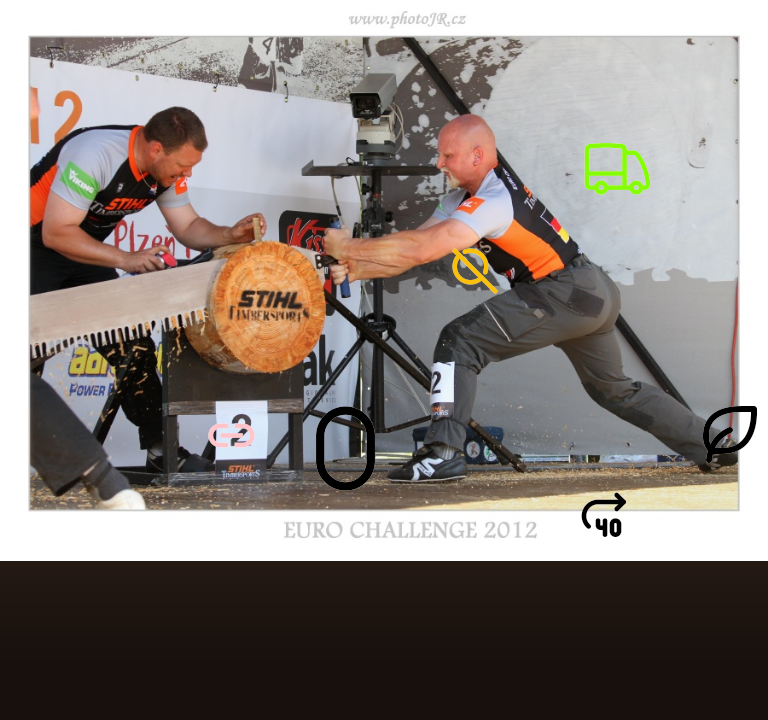 The image size is (768, 720). What do you see at coordinates (617, 166) in the screenshot?
I see `track your delivery status` at bounding box center [617, 166].